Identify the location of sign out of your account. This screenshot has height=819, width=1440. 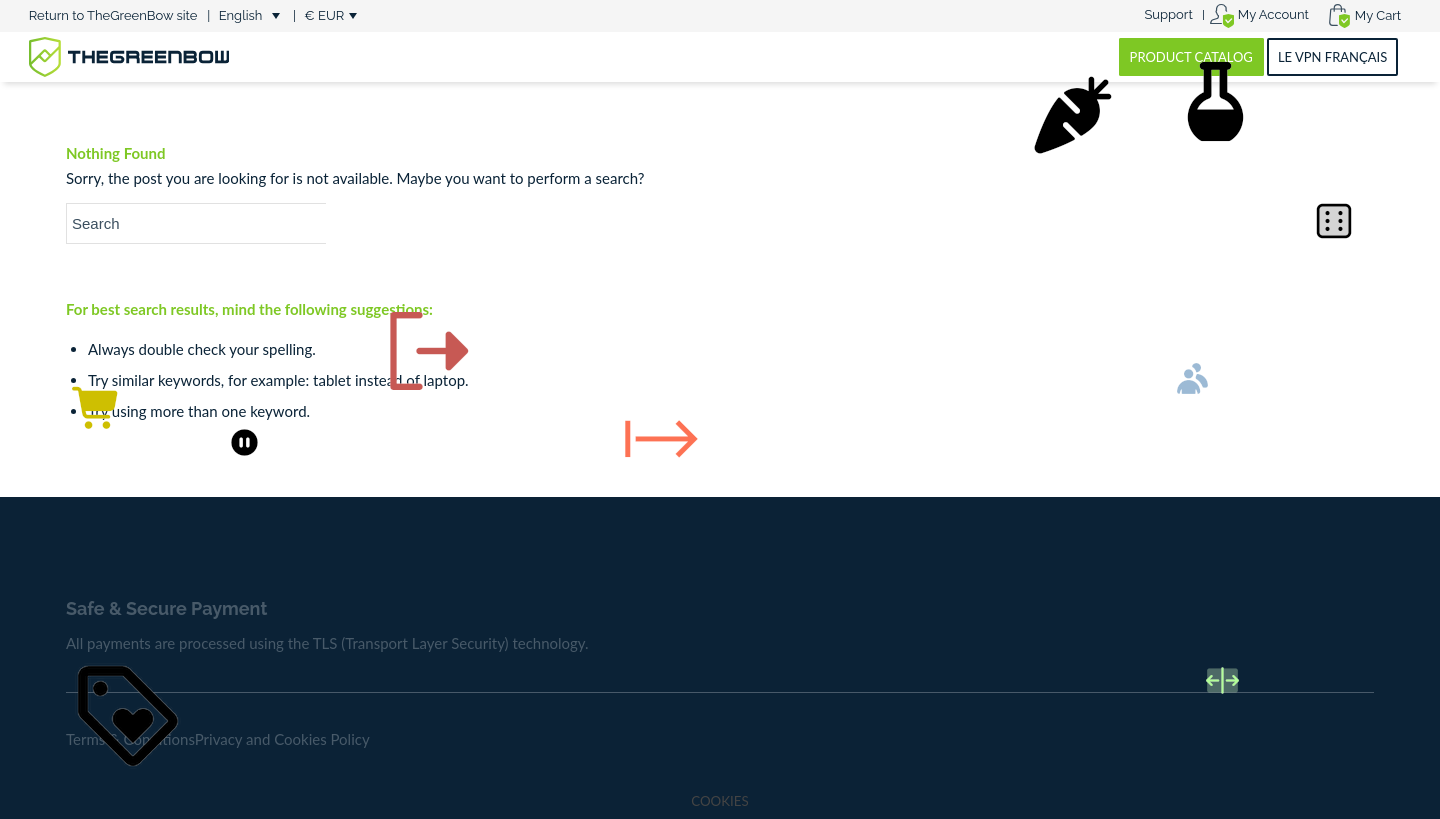
(426, 351).